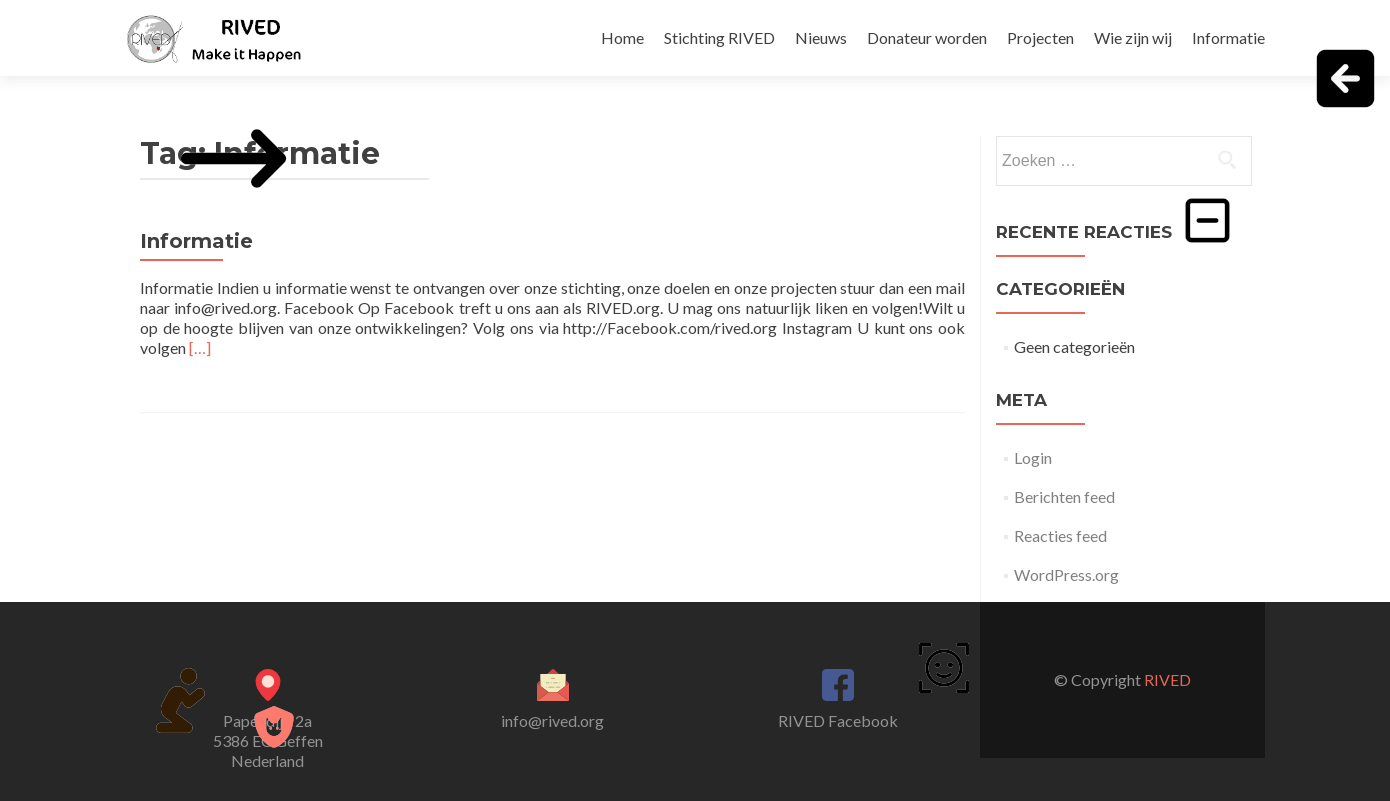  Describe the element at coordinates (1207, 220) in the screenshot. I see `remove item from list or selection` at that location.